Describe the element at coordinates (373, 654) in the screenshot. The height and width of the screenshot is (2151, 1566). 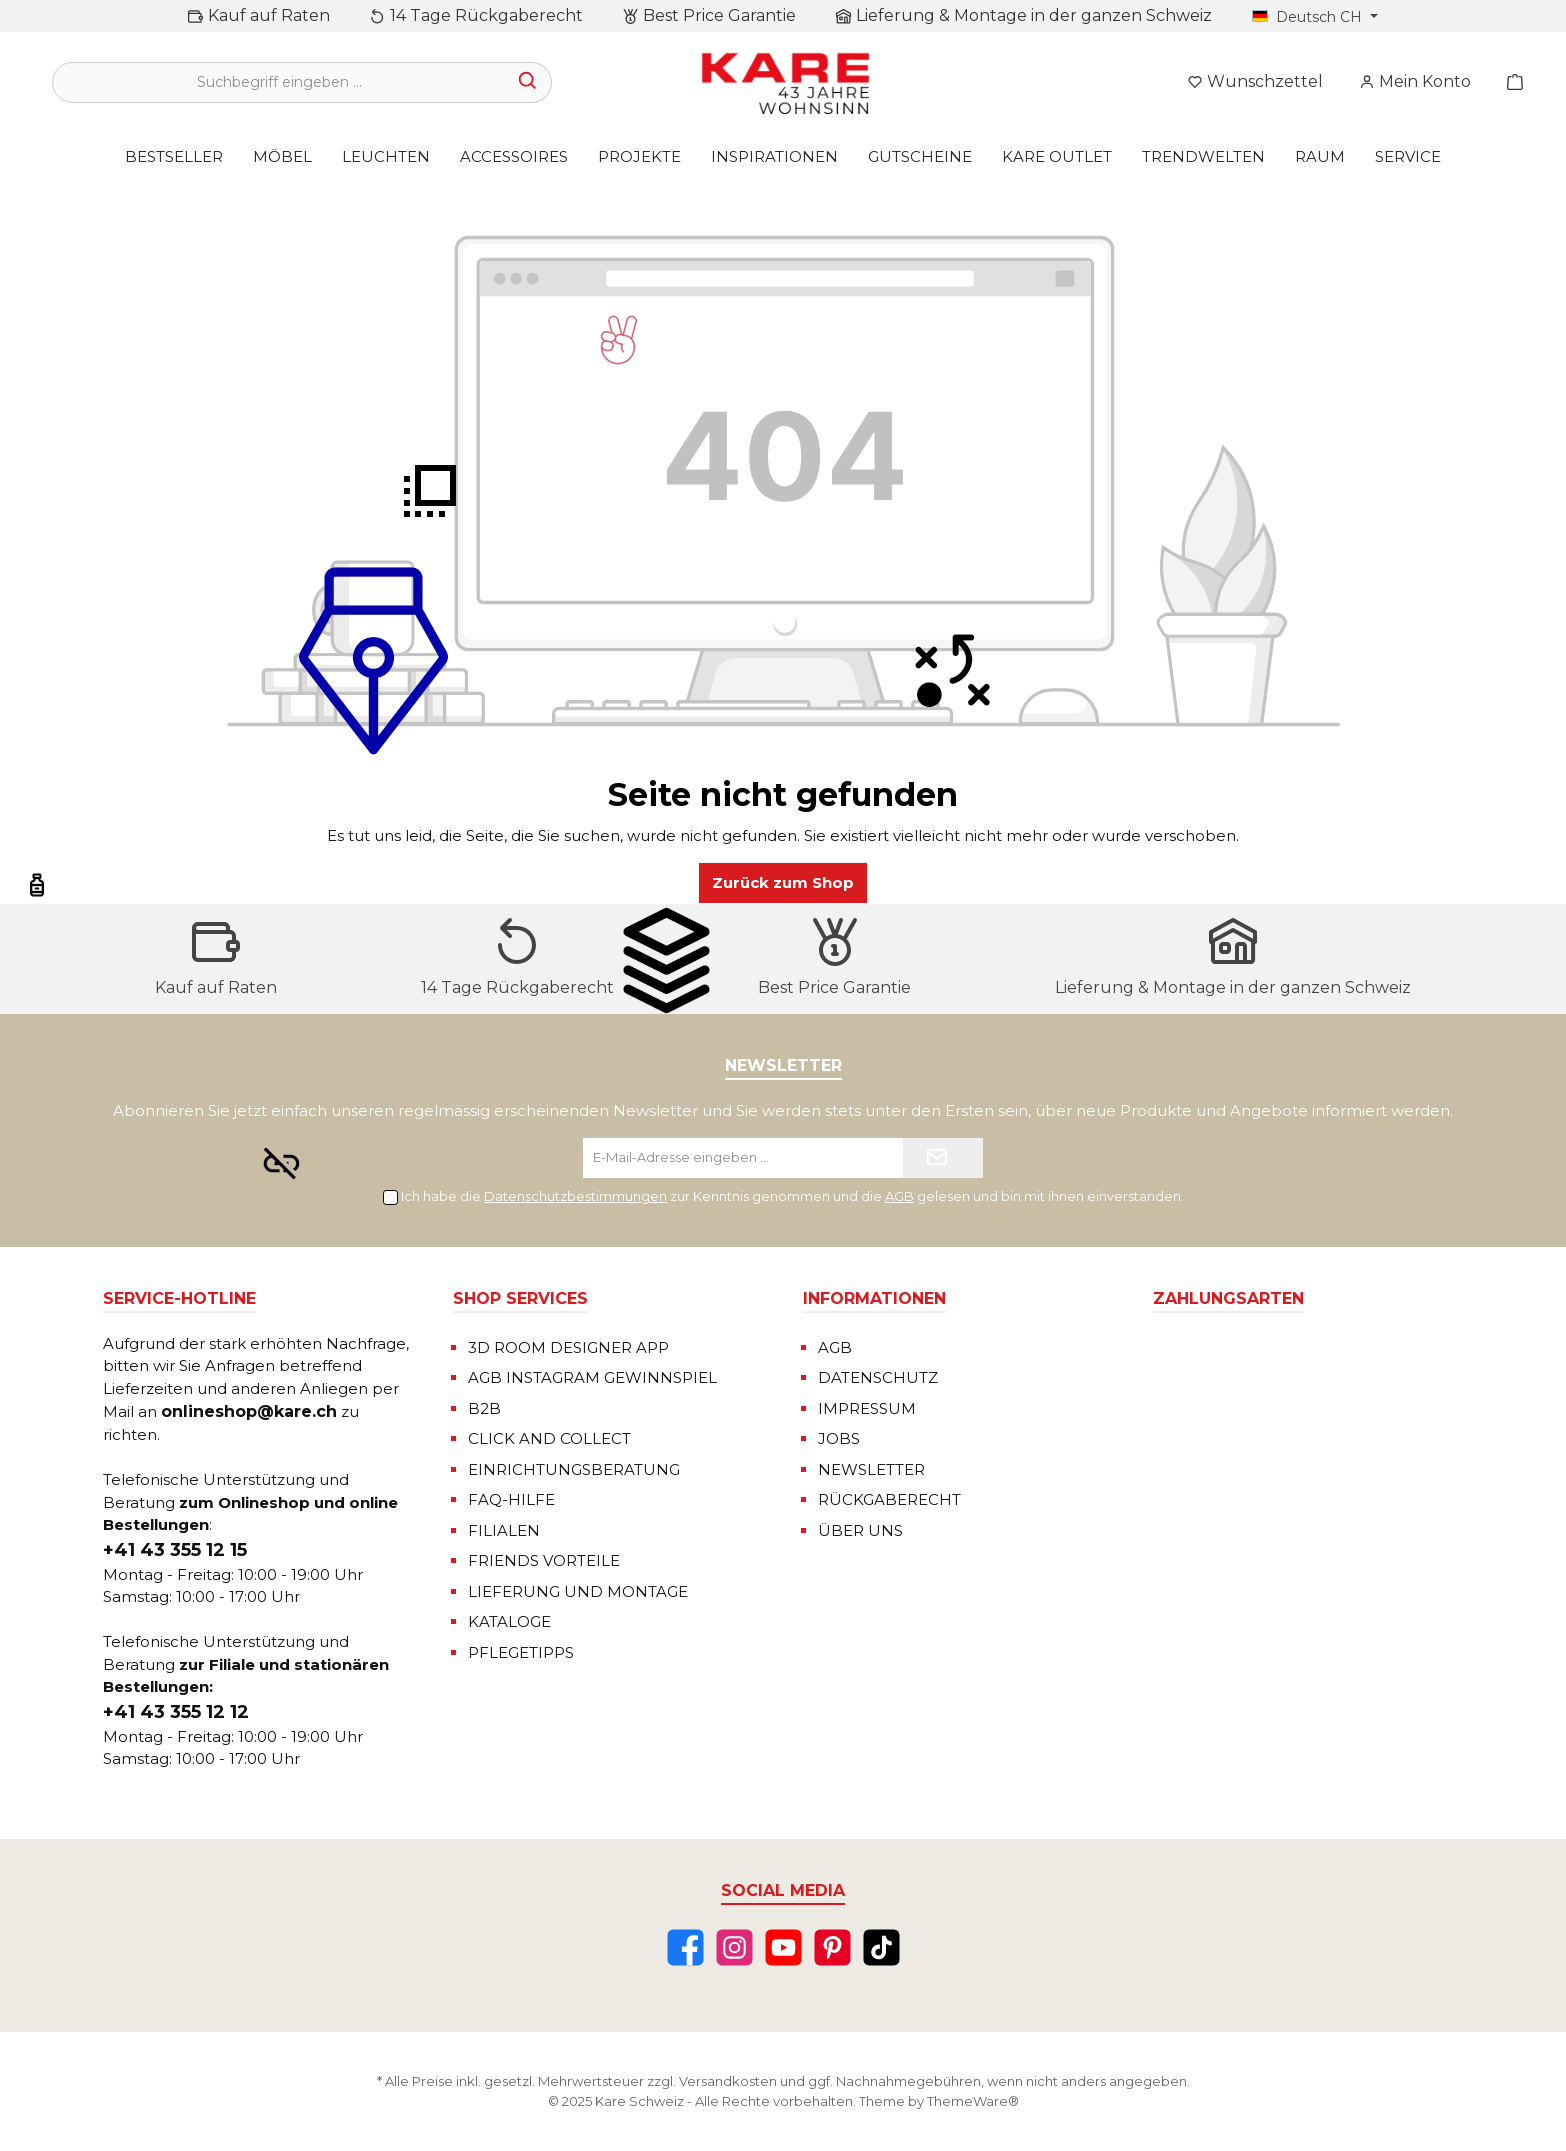
I see `access drawing or illustration tools` at that location.